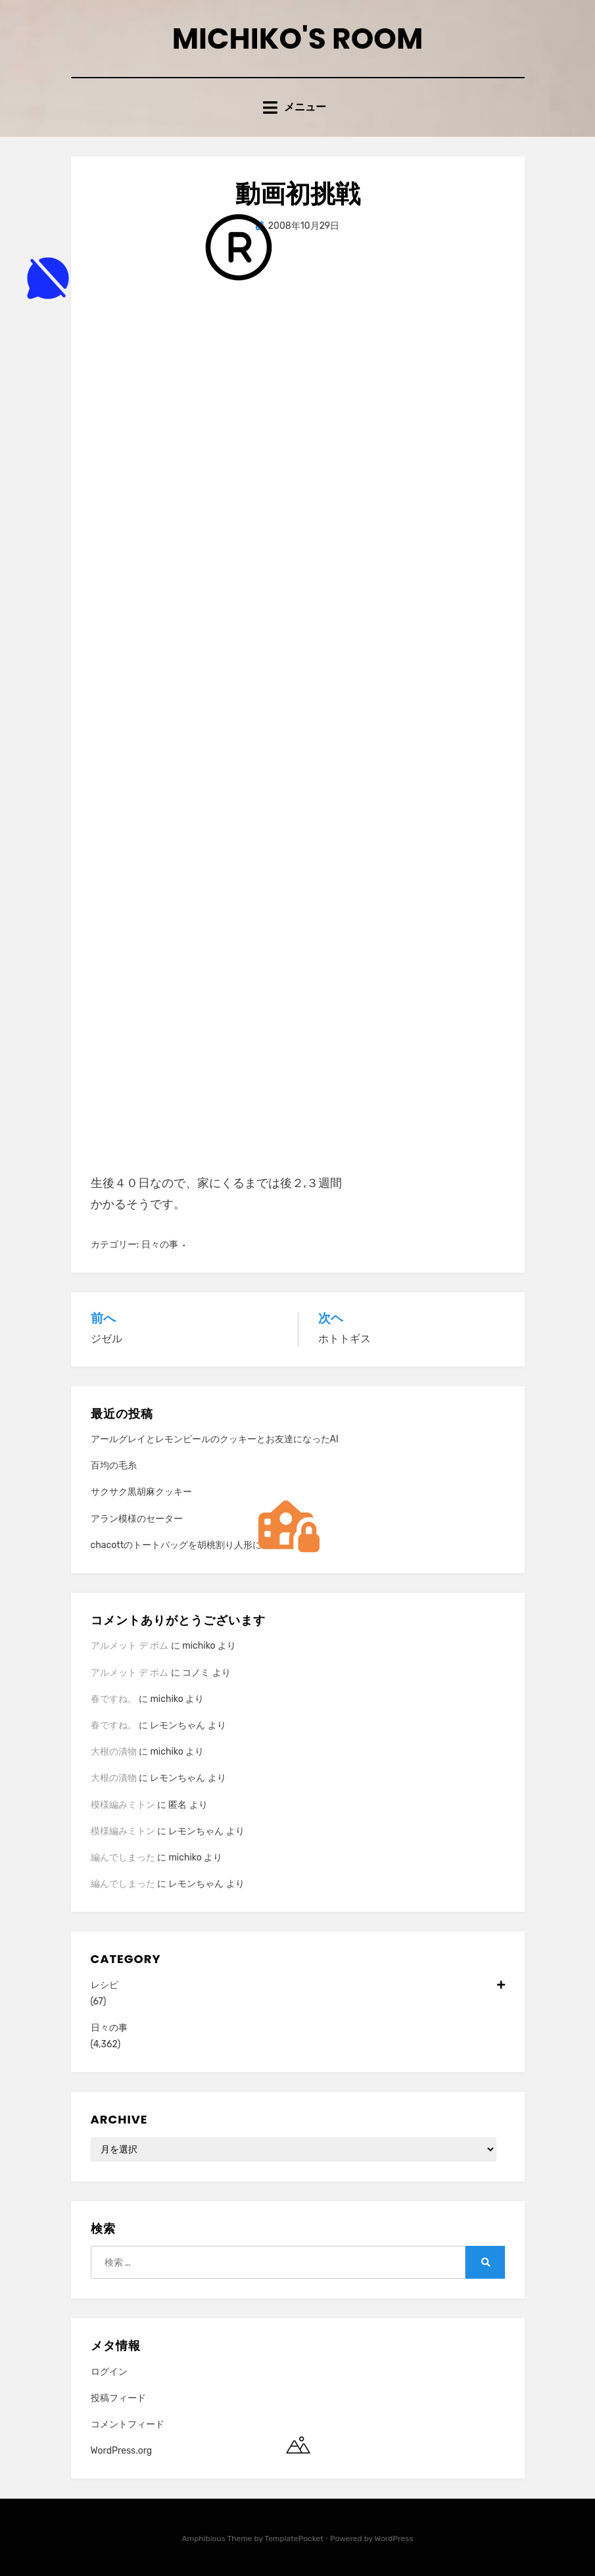 The width and height of the screenshot is (595, 2576). What do you see at coordinates (289, 1524) in the screenshot?
I see `indicates a locked or secured school facility` at bounding box center [289, 1524].